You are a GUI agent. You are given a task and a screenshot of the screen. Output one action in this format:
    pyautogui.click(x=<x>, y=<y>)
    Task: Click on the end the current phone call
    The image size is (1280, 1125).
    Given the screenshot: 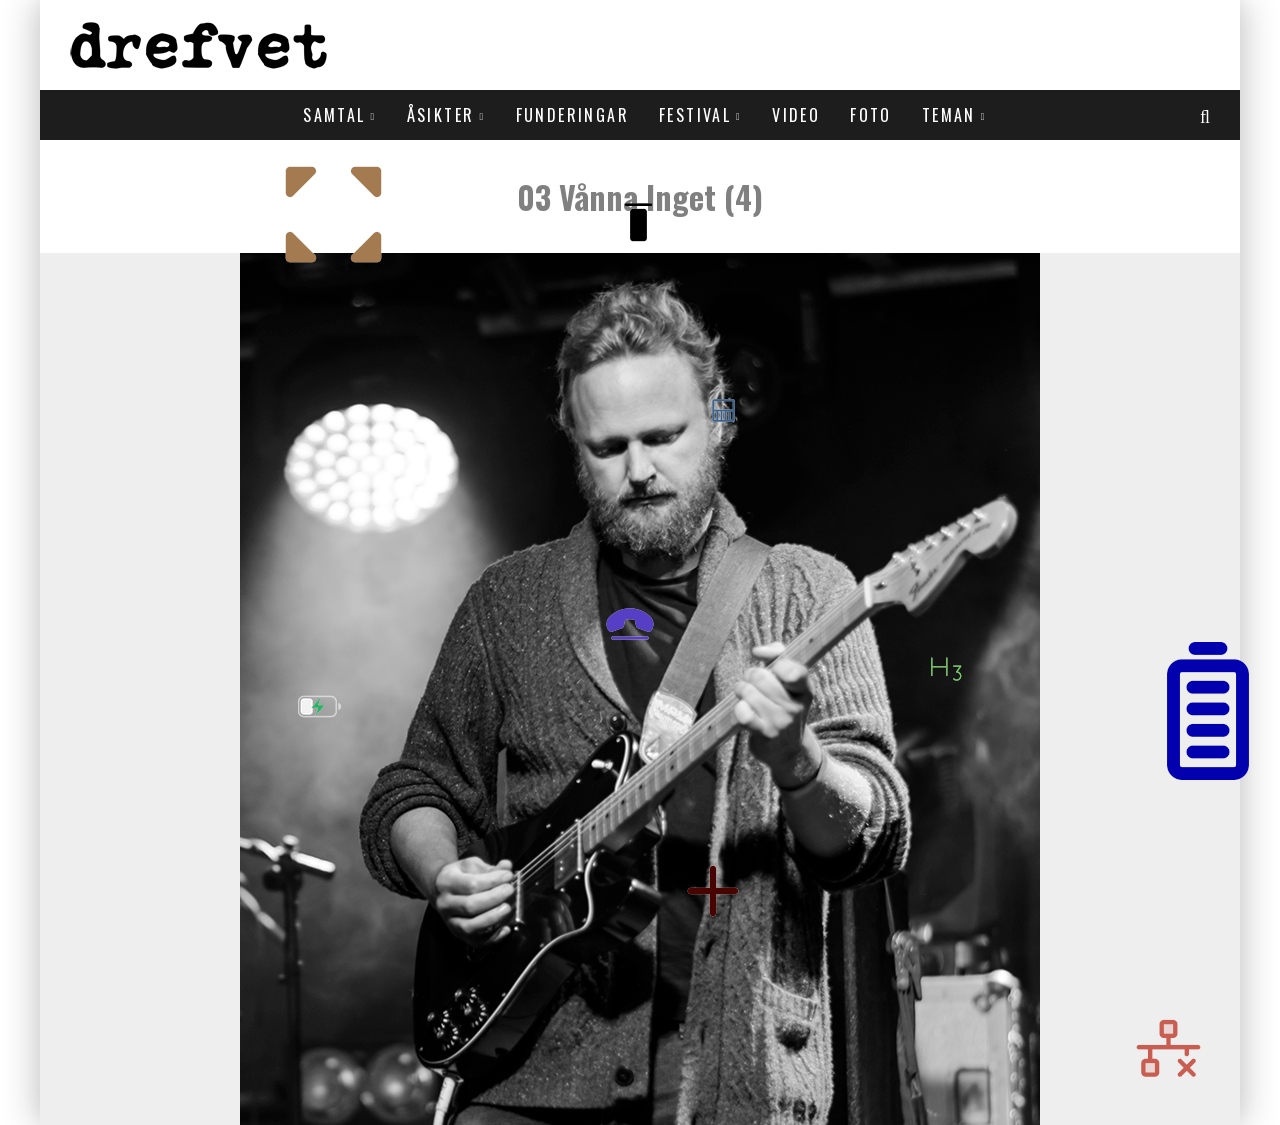 What is the action you would take?
    pyautogui.click(x=630, y=624)
    